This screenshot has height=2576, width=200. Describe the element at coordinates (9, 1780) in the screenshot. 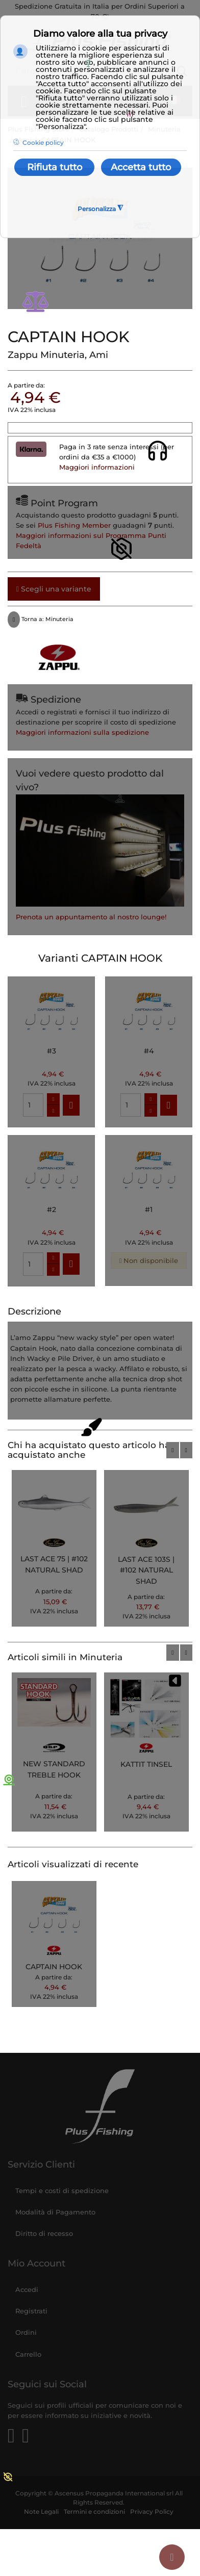

I see `enable webcam or video camera` at that location.